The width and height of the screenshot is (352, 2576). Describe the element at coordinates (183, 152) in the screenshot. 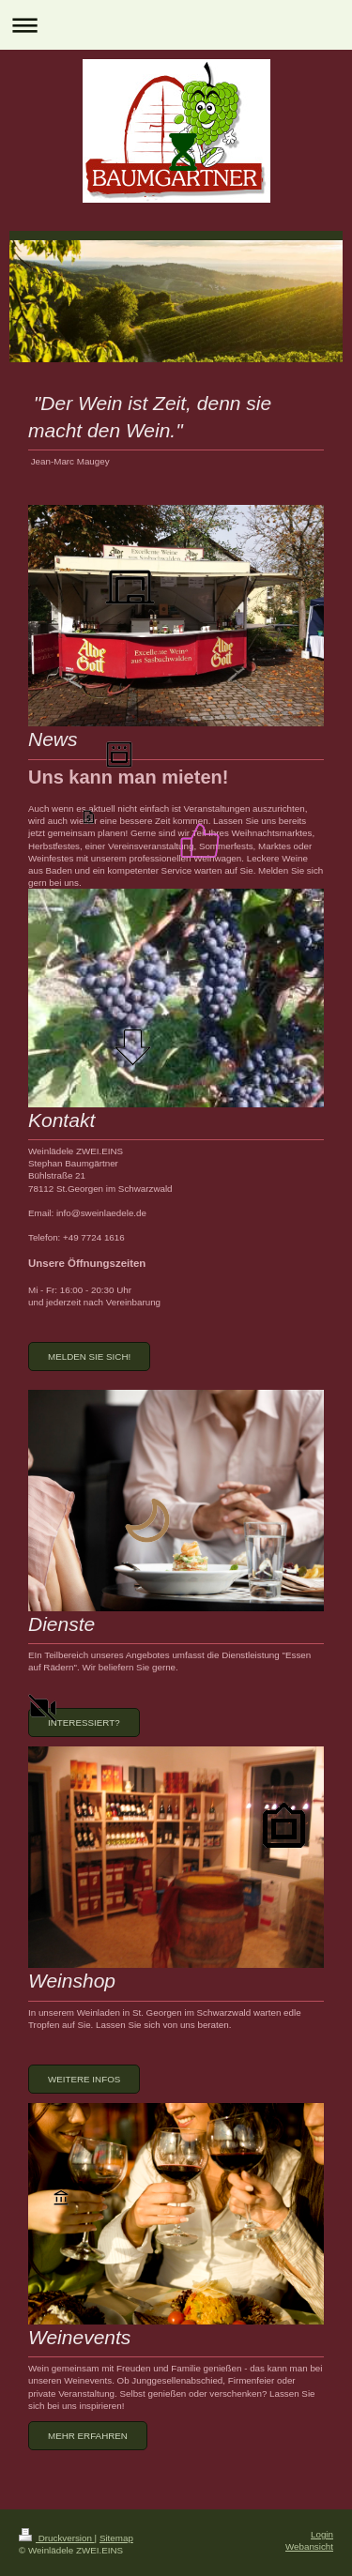

I see `indicates a process has just started or is beginning` at that location.